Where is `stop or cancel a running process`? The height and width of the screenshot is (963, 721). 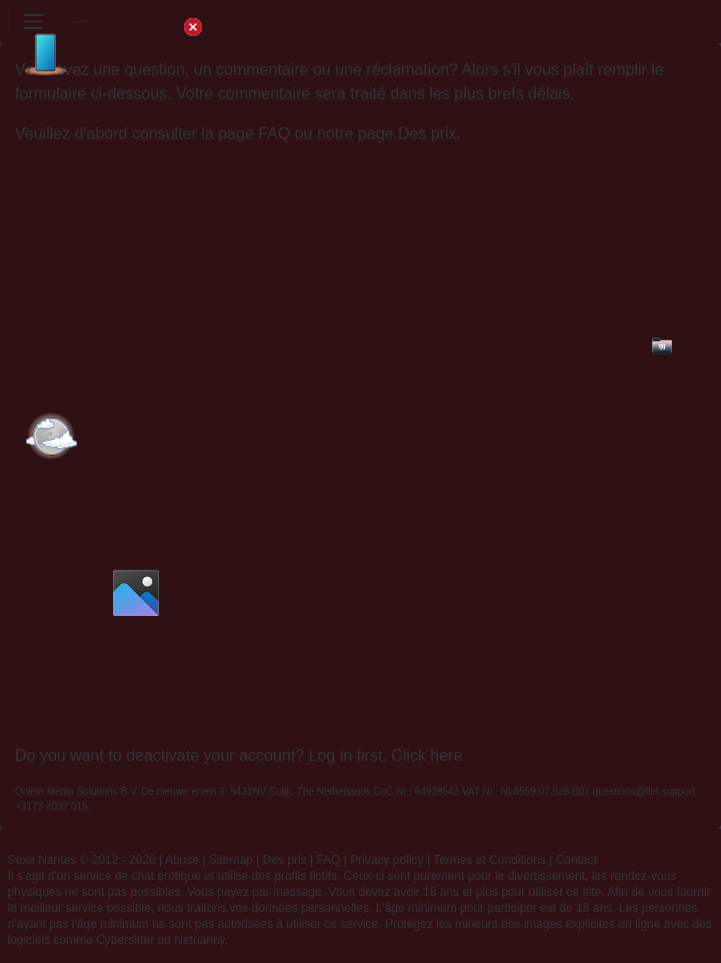 stop or cancel a running process is located at coordinates (193, 27).